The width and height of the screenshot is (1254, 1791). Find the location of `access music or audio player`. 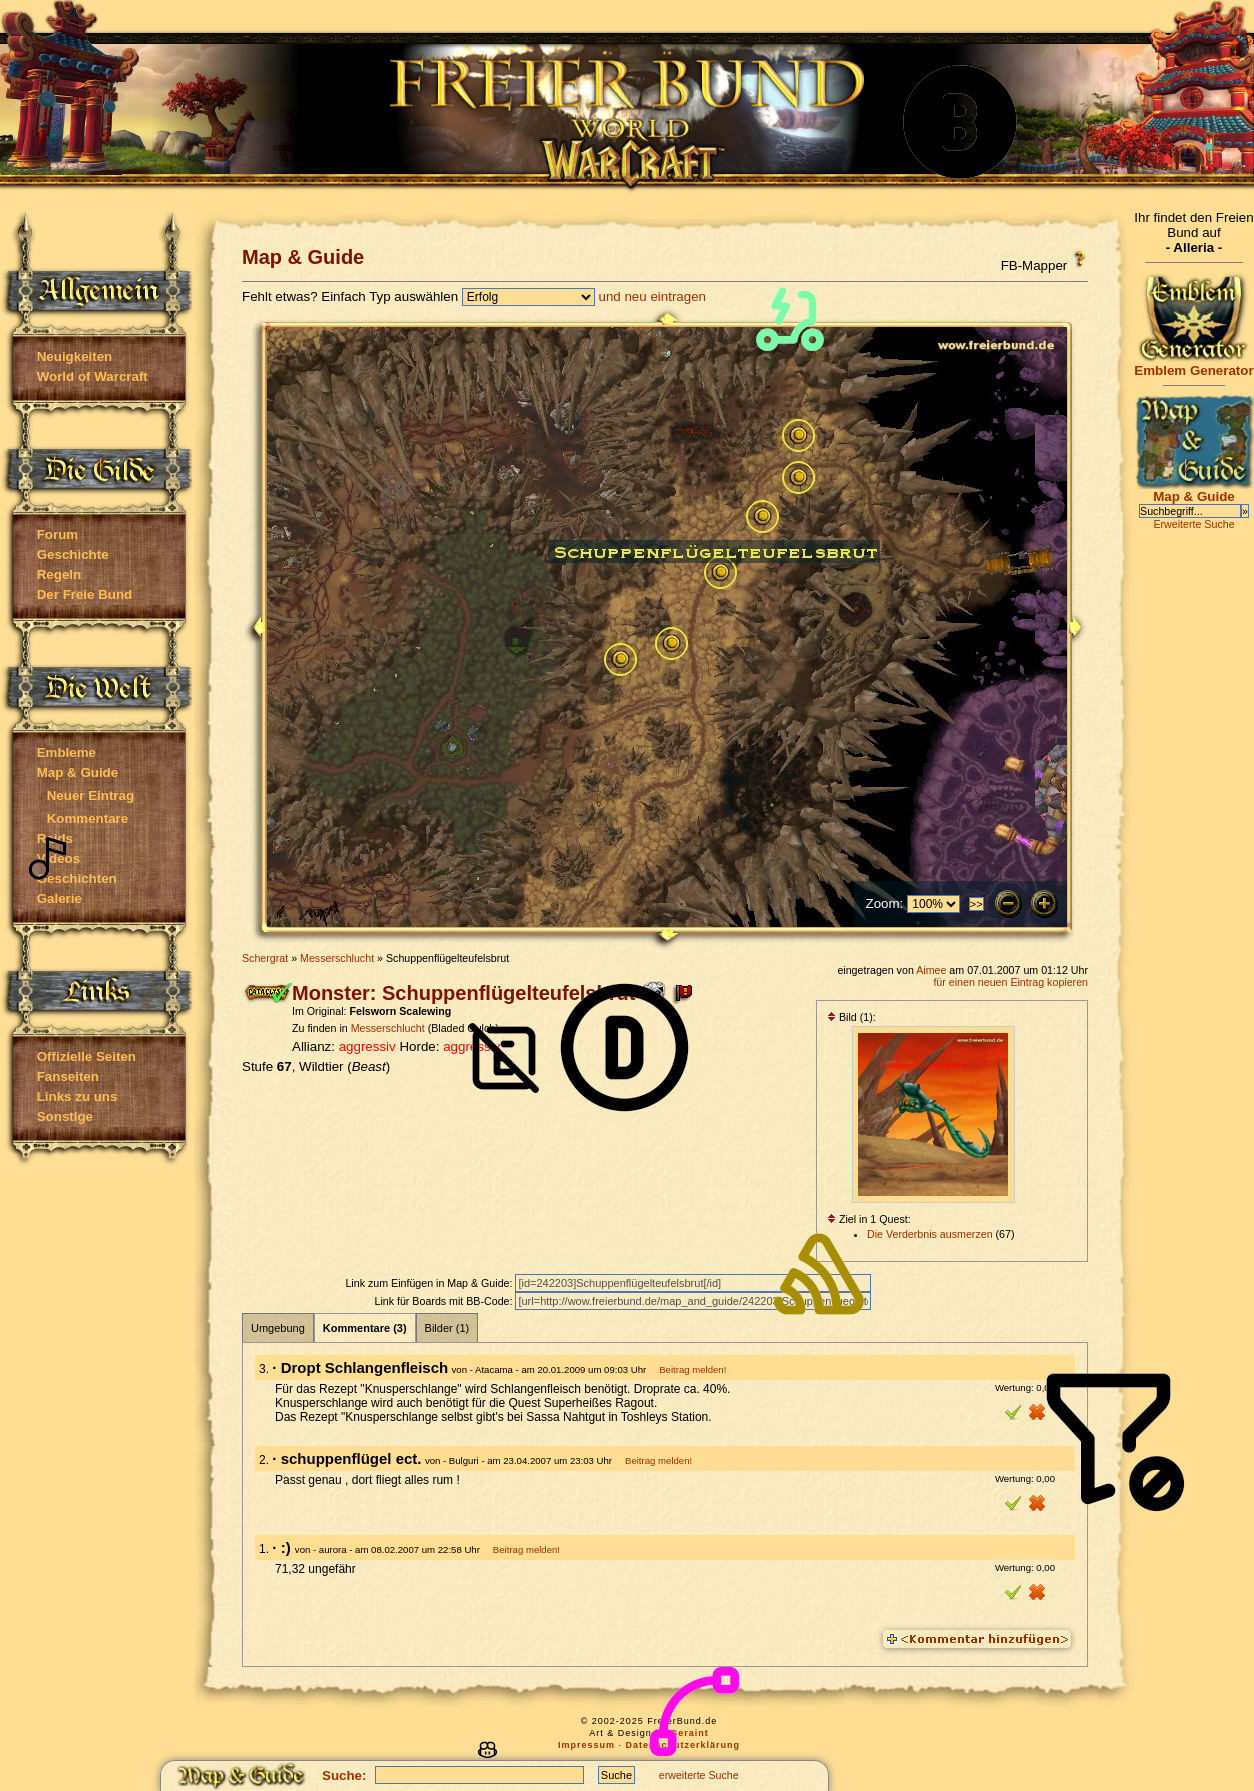

access music or audio player is located at coordinates (47, 857).